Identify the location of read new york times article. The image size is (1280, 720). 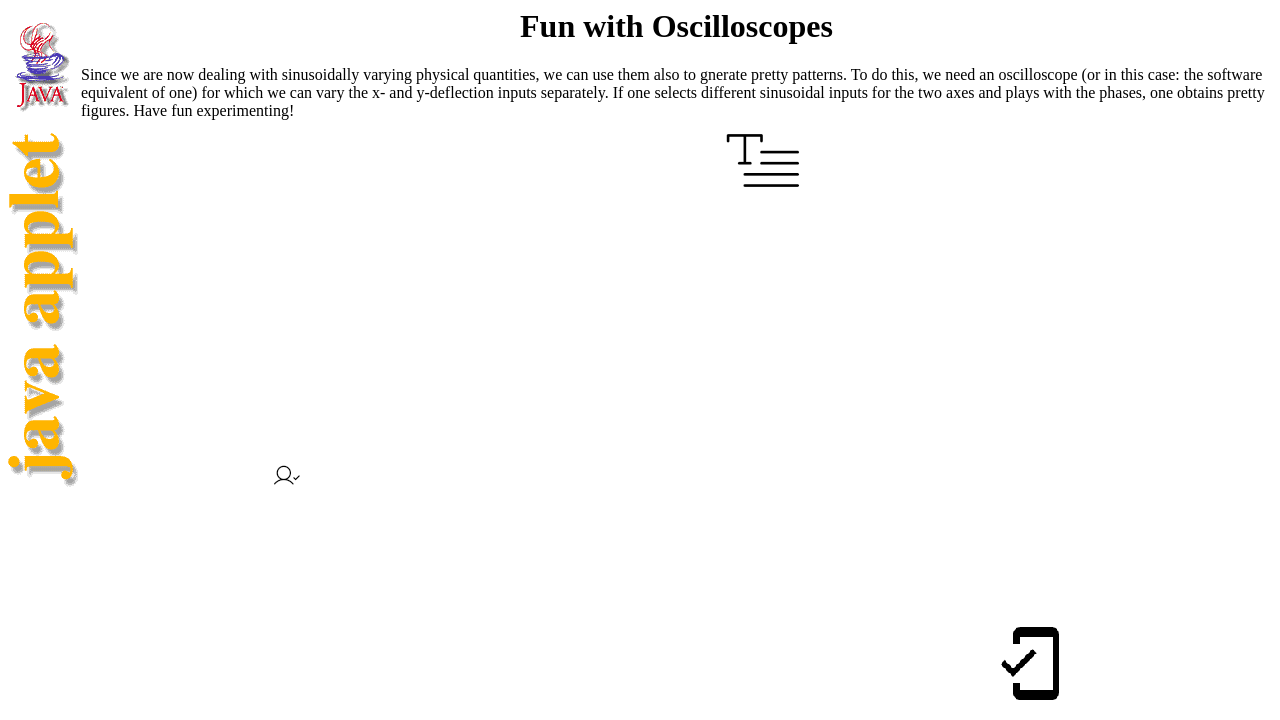
(761, 160).